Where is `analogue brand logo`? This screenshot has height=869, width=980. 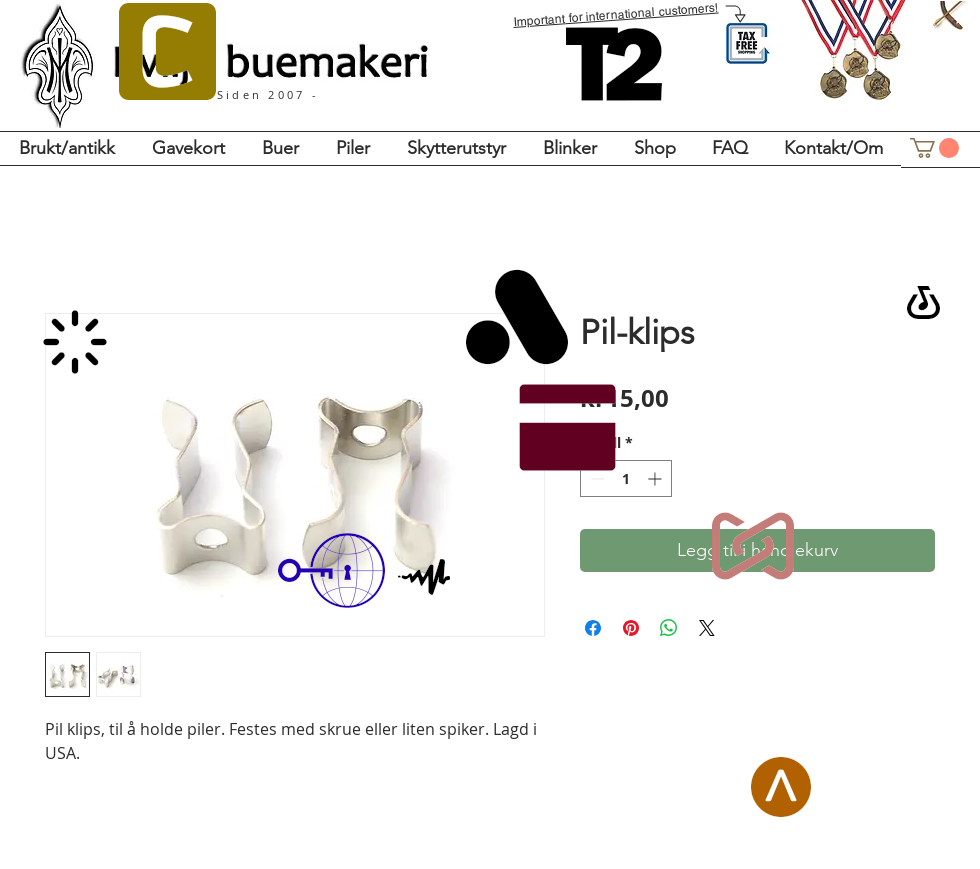
analogue brand logo is located at coordinates (517, 317).